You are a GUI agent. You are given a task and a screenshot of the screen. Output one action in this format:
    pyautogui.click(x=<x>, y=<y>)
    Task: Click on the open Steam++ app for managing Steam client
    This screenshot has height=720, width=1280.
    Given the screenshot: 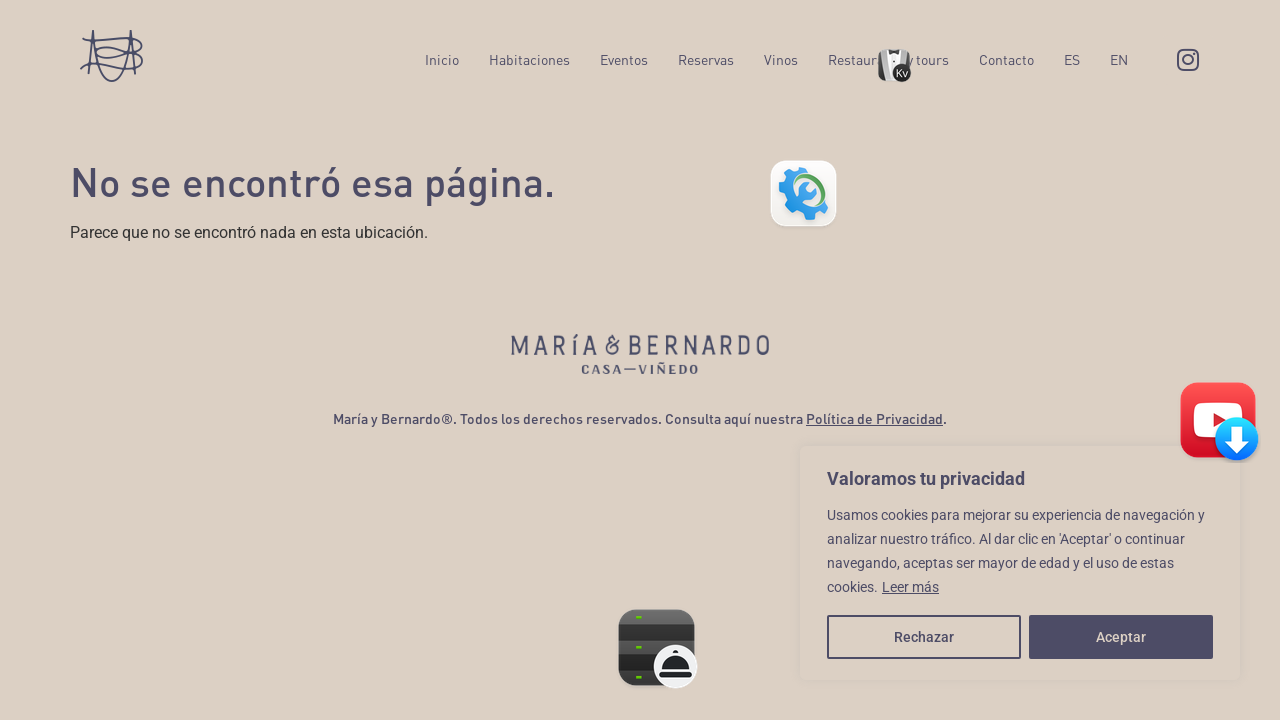 What is the action you would take?
    pyautogui.click(x=803, y=193)
    